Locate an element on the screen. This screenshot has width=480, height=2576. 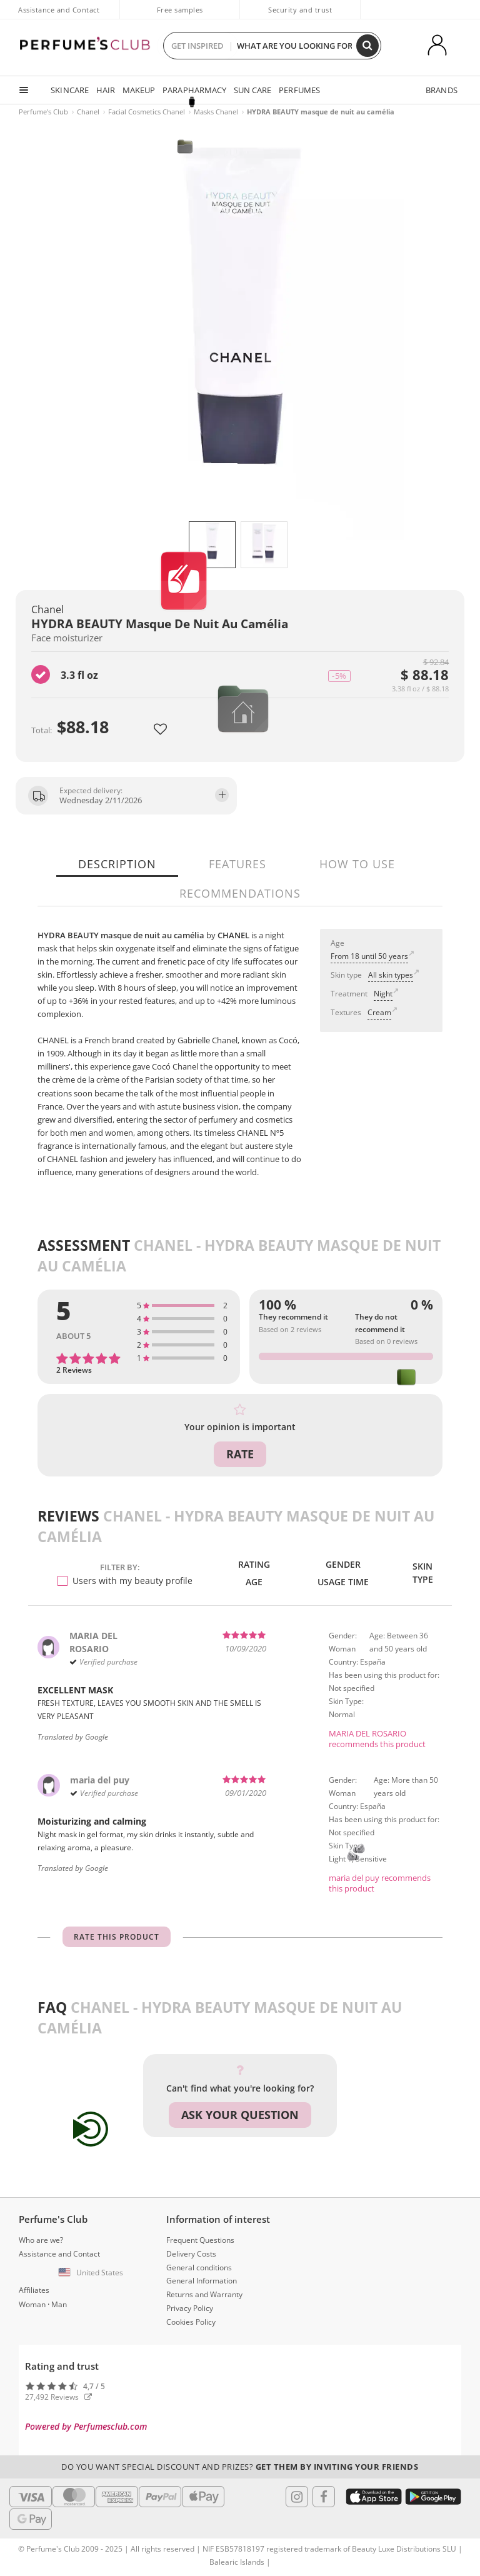
manage your connected Apple Watch SE is located at coordinates (192, 102).